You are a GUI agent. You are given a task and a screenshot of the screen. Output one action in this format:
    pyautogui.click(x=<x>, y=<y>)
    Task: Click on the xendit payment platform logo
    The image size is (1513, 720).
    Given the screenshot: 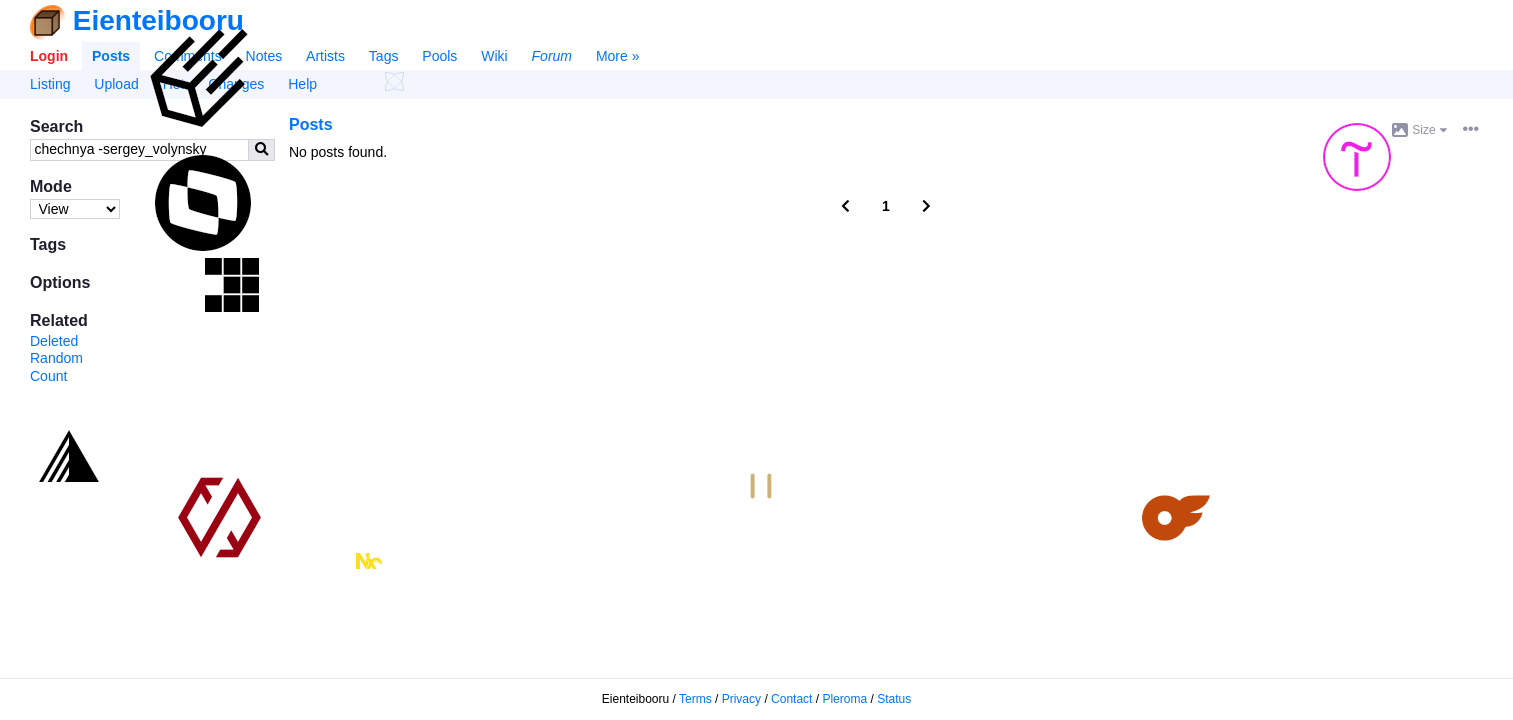 What is the action you would take?
    pyautogui.click(x=219, y=517)
    